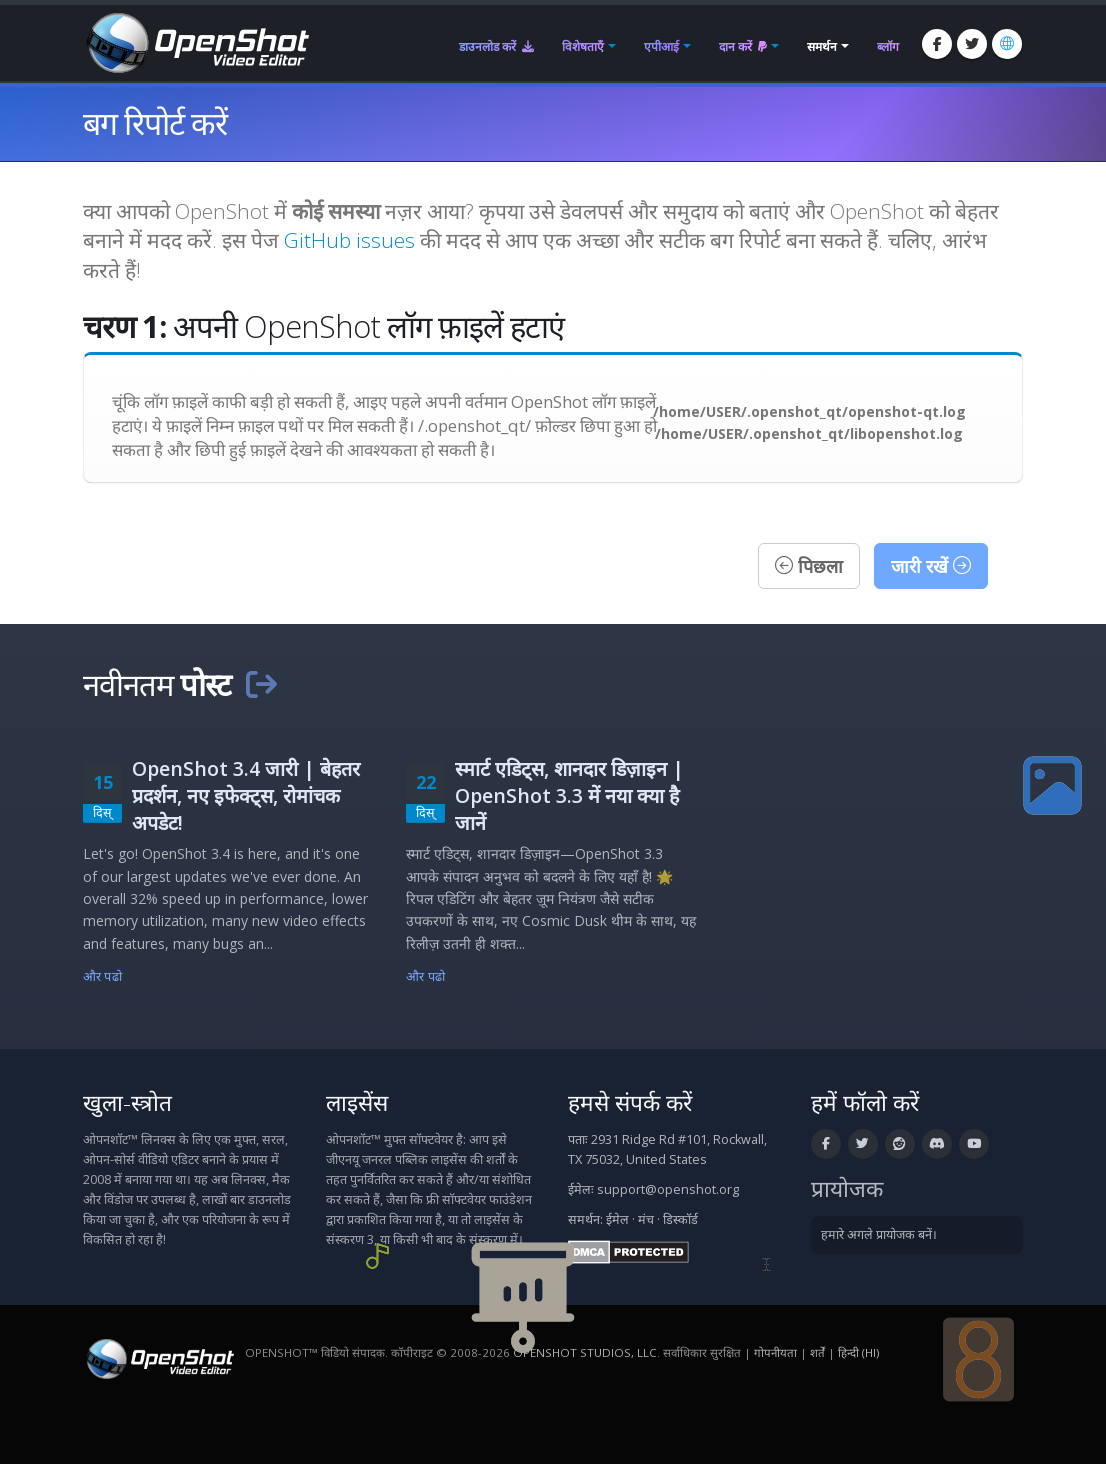 The width and height of the screenshot is (1106, 1464). I want to click on view presentation with charts, so click(523, 1290).